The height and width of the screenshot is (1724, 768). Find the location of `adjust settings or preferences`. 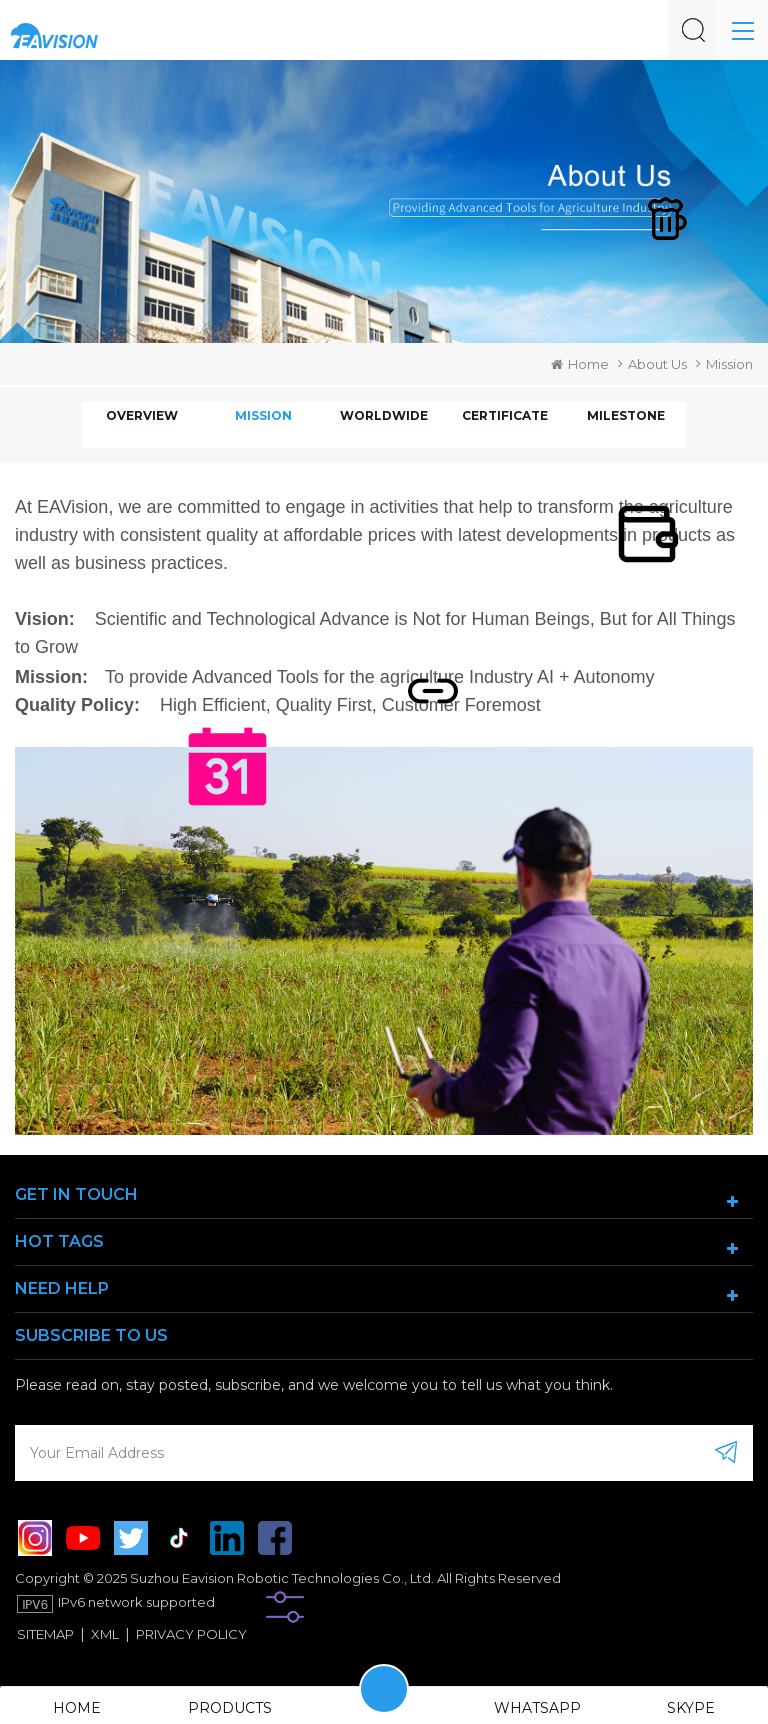

adjust settings or preferences is located at coordinates (285, 1607).